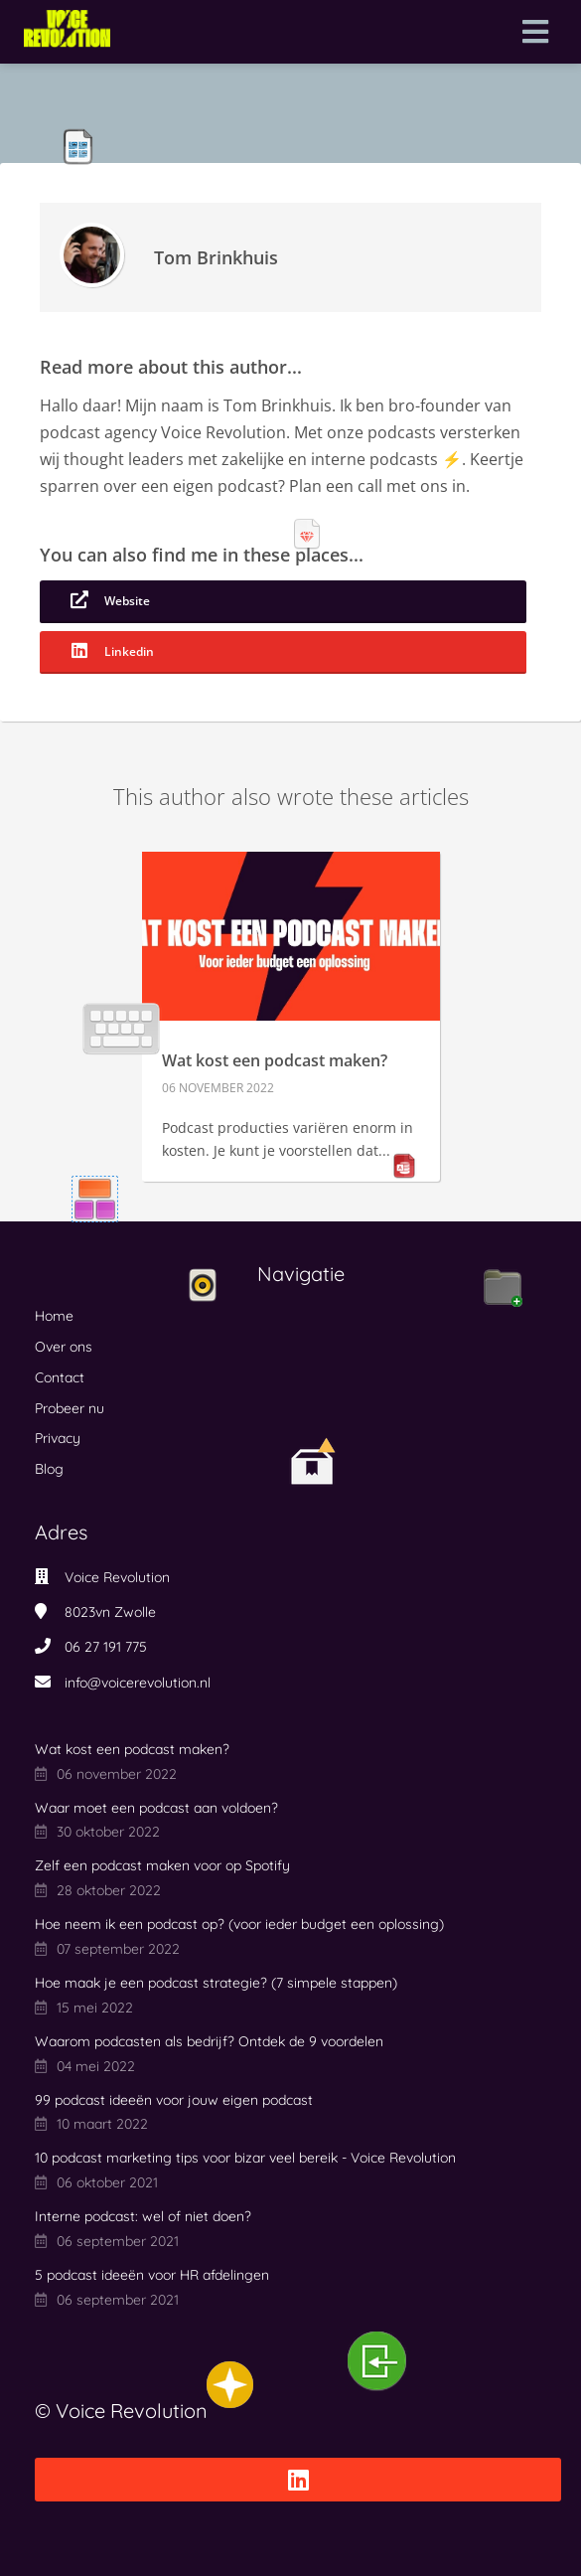  I want to click on select all items in the current view, so click(94, 1199).